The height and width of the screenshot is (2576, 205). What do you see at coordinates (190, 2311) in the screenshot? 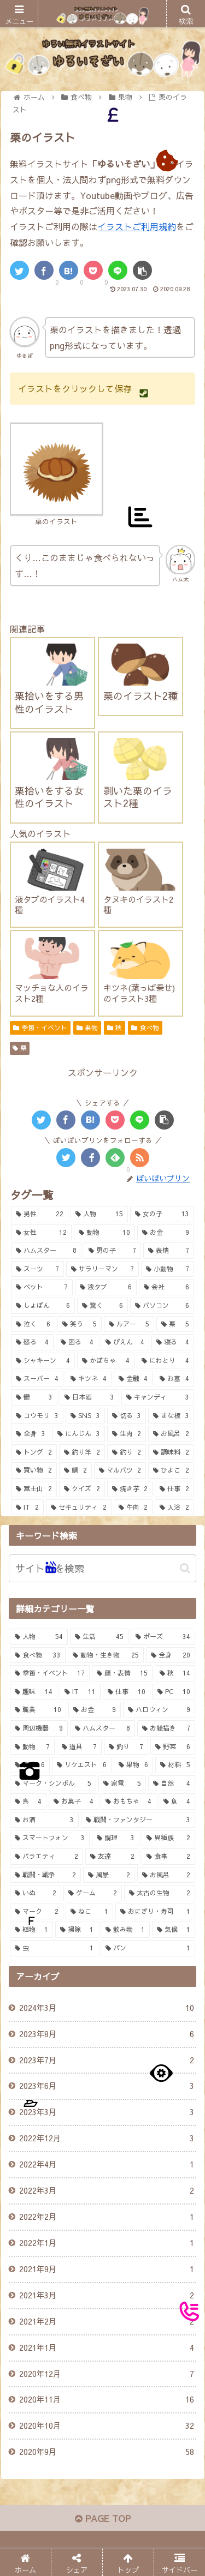
I see `view contact list or phone directory` at bounding box center [190, 2311].